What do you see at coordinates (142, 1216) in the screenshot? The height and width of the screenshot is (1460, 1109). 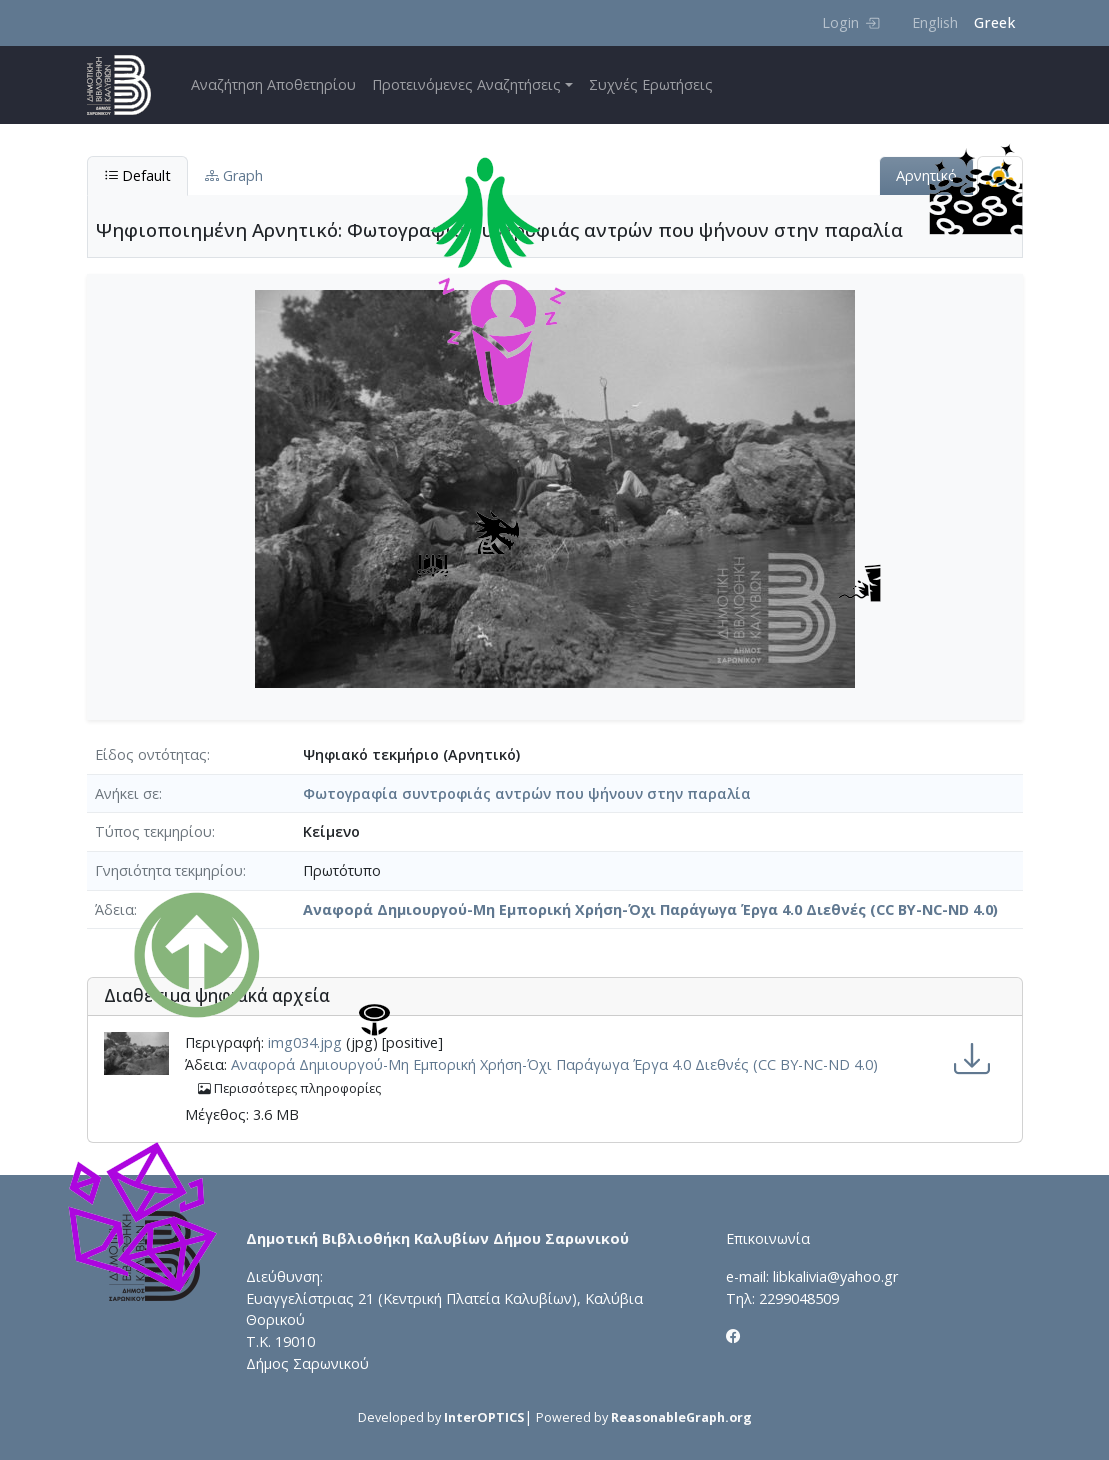 I see `view your gem balance or currency` at bounding box center [142, 1216].